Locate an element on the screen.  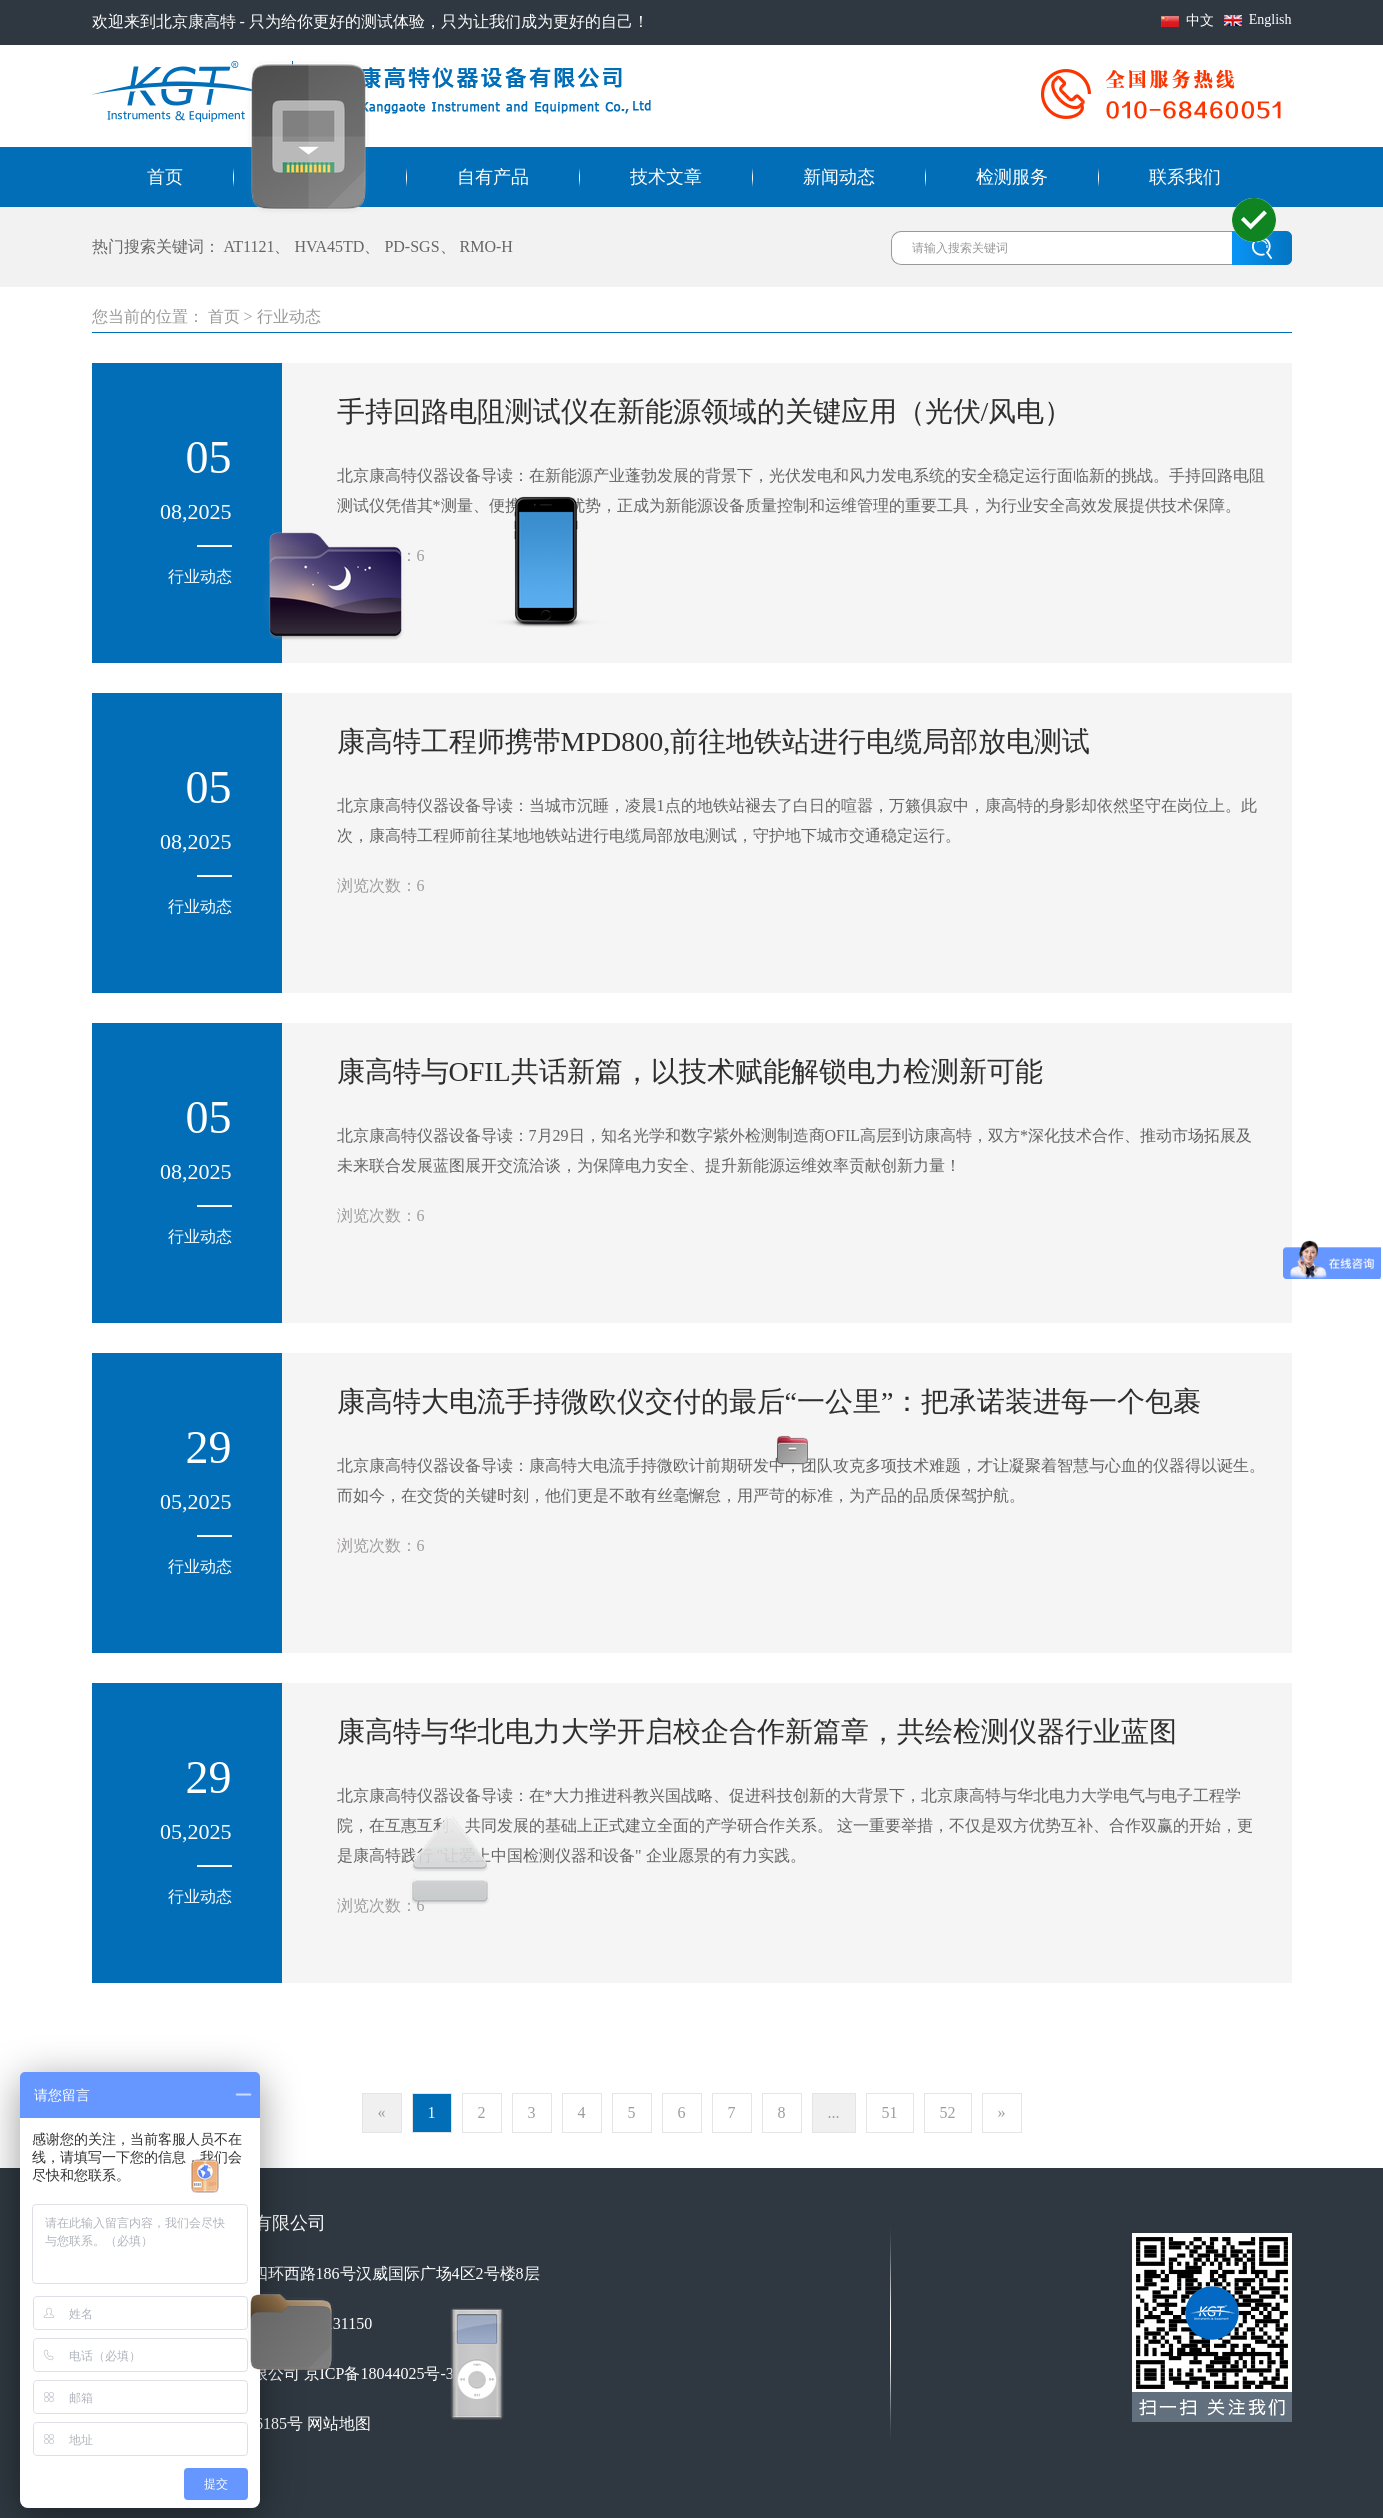
updating package cache from remote repositories is located at coordinates (205, 2176).